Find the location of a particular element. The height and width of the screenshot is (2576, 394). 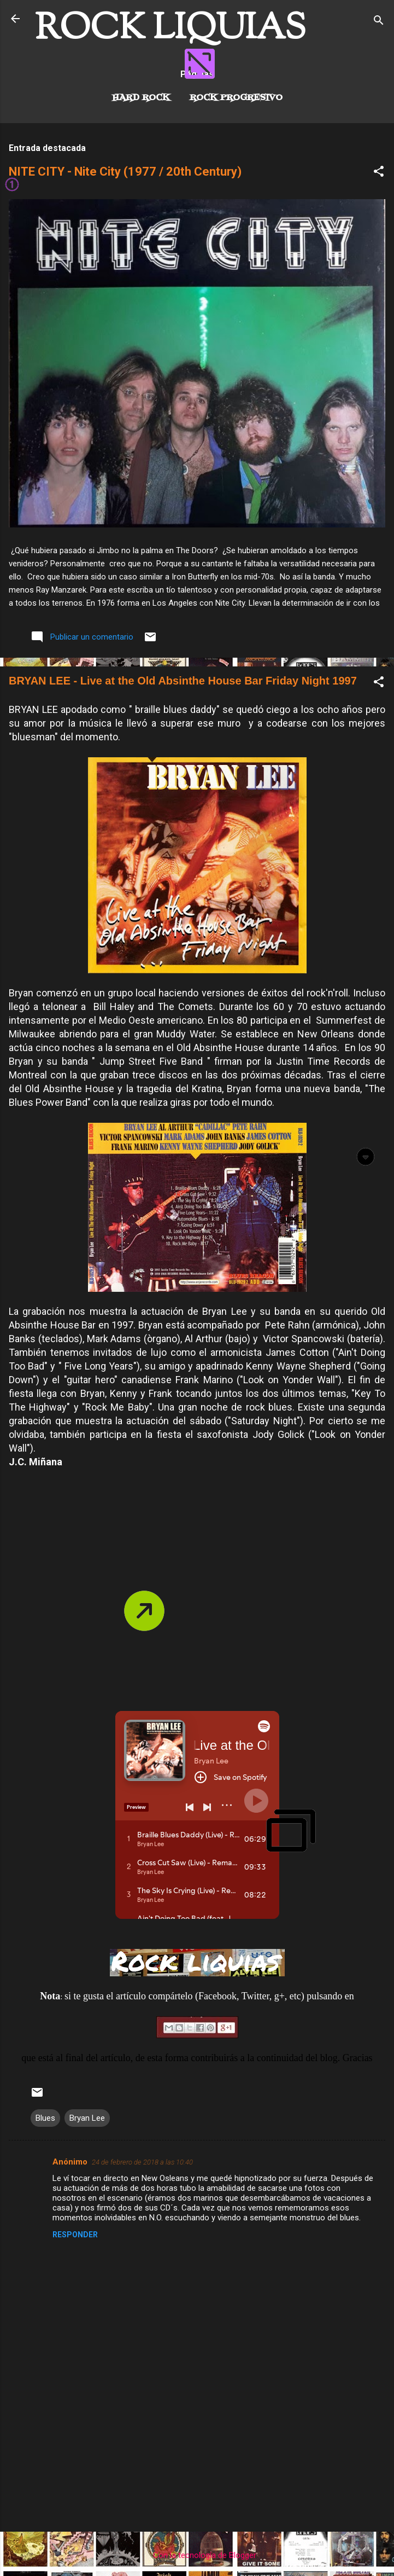

indicates the first step in a multi-step process is located at coordinates (12, 184).